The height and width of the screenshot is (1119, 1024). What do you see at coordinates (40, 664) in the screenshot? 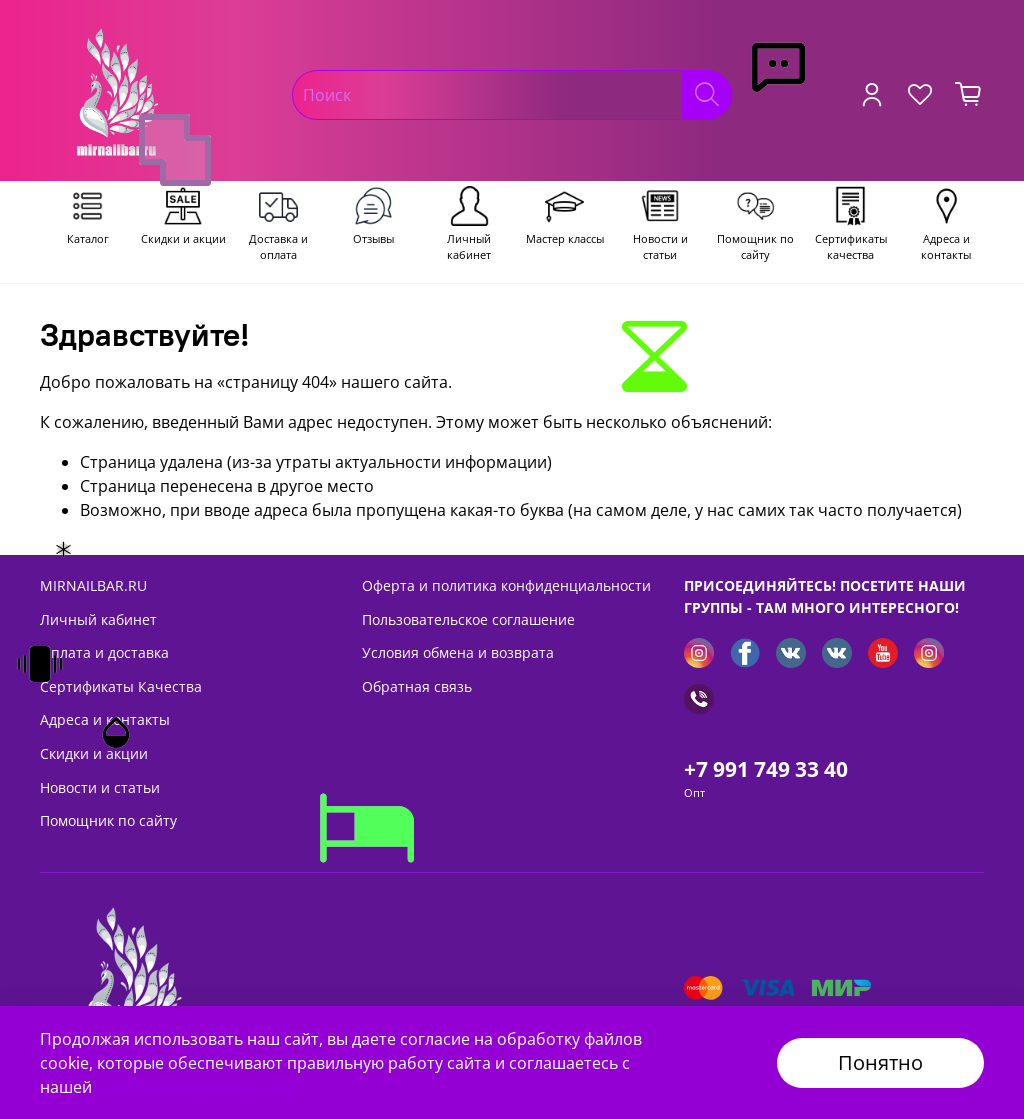
I see `enable vibration mode on device` at bounding box center [40, 664].